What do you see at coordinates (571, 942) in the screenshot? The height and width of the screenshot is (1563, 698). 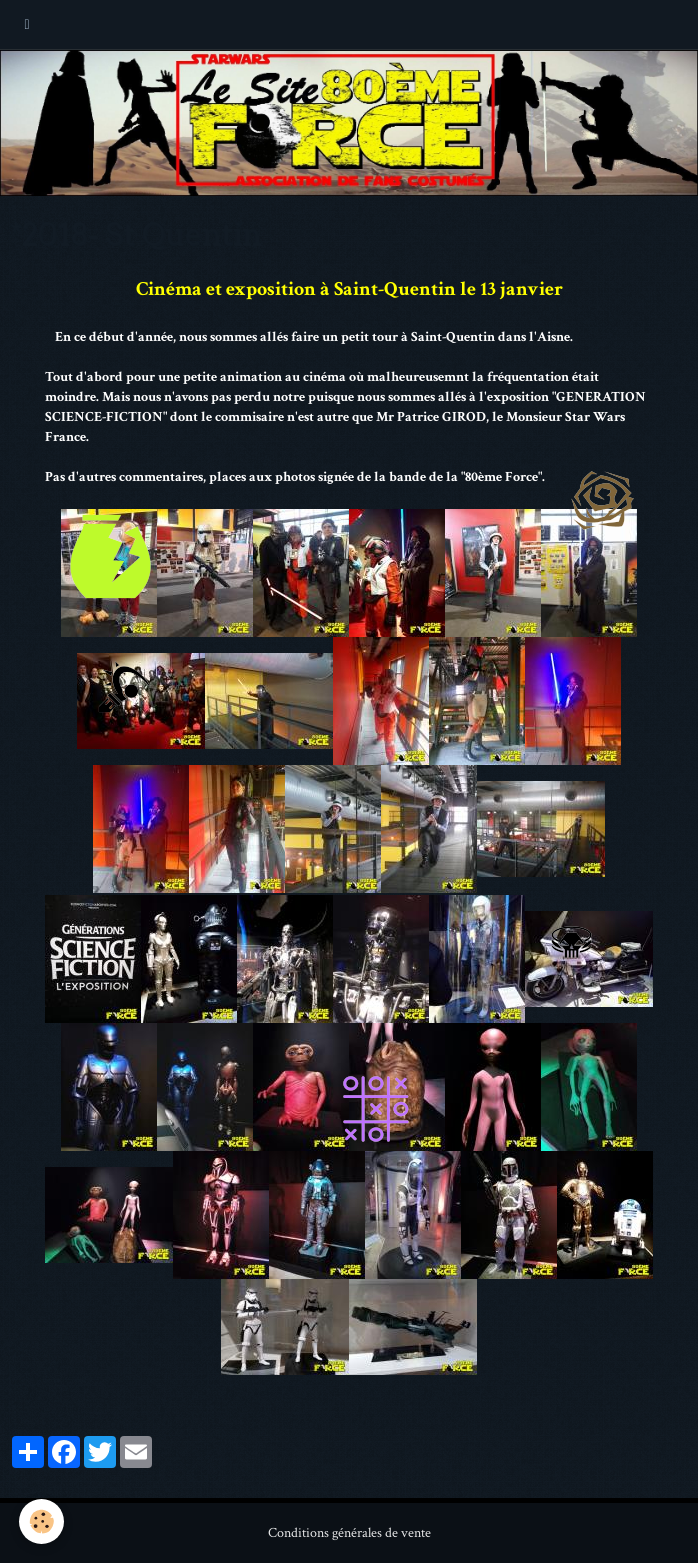 I see `select a skull emblem or signet for your profile` at bounding box center [571, 942].